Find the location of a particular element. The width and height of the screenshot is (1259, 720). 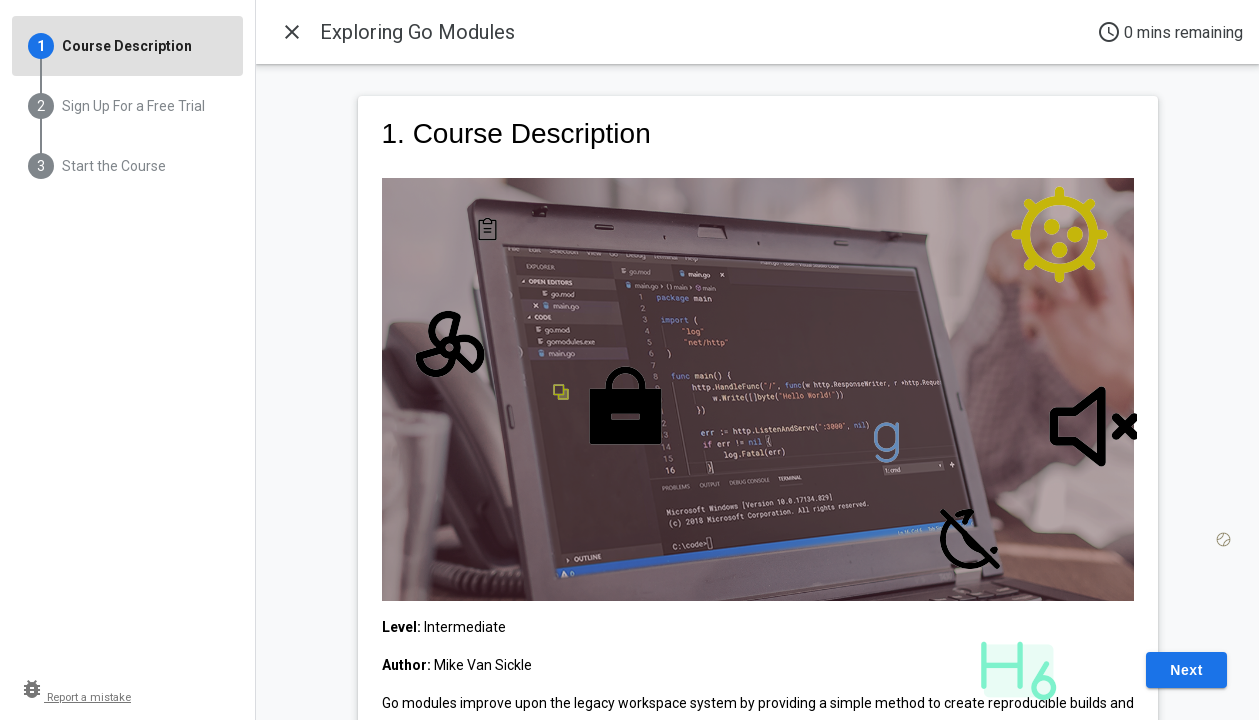

view clipboard contents is located at coordinates (487, 229).